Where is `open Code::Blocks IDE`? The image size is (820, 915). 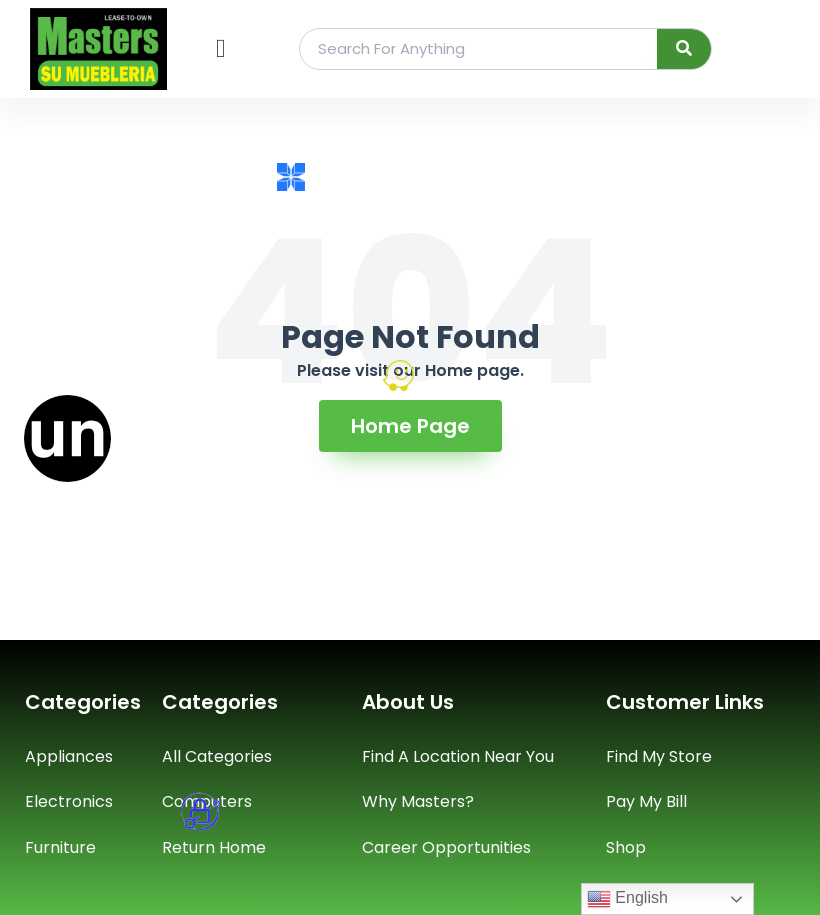 open Code::Blocks IDE is located at coordinates (291, 177).